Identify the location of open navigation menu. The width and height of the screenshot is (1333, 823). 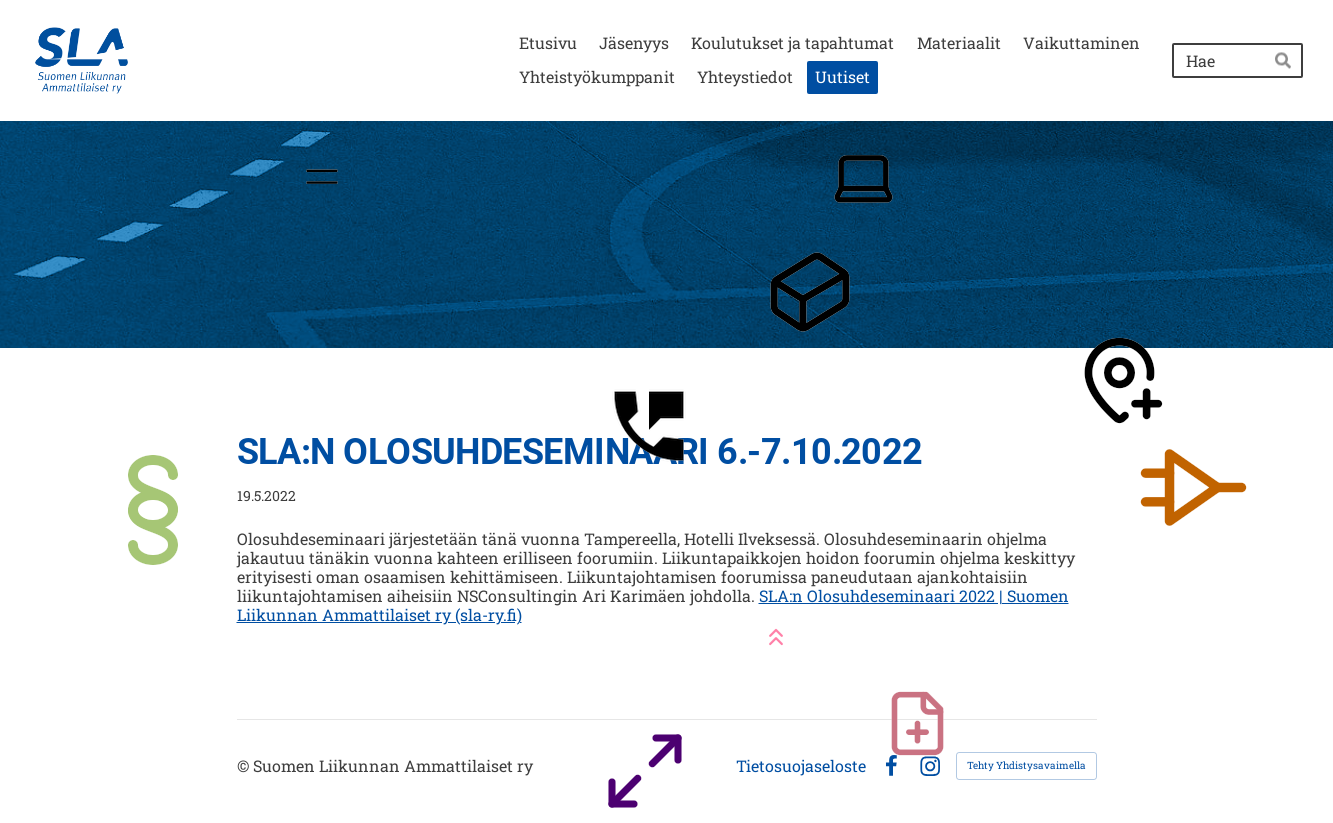
(322, 176).